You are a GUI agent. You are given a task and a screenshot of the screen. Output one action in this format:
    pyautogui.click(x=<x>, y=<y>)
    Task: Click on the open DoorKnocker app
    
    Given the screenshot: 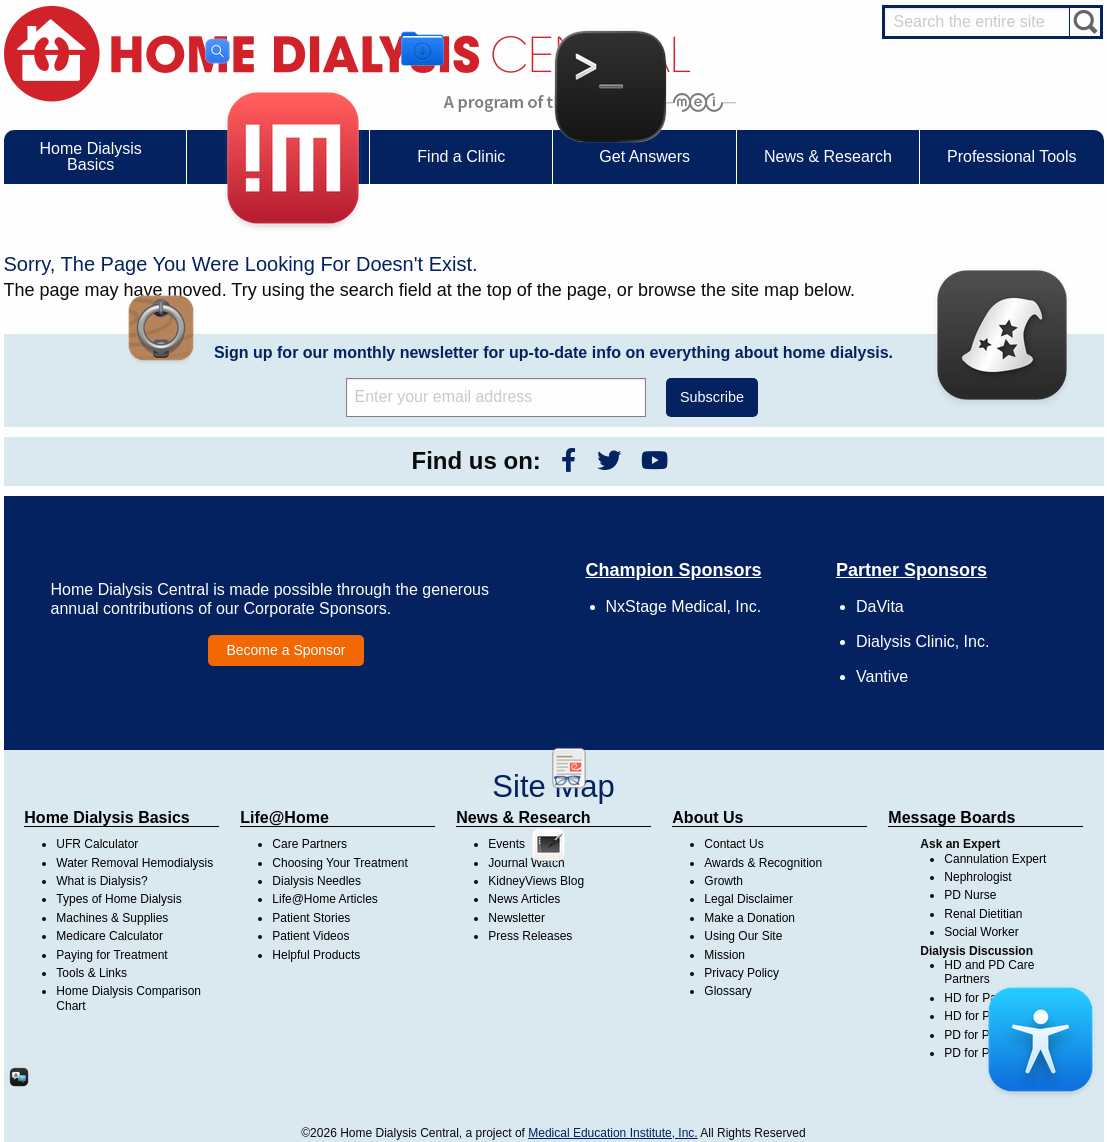 What is the action you would take?
    pyautogui.click(x=161, y=328)
    